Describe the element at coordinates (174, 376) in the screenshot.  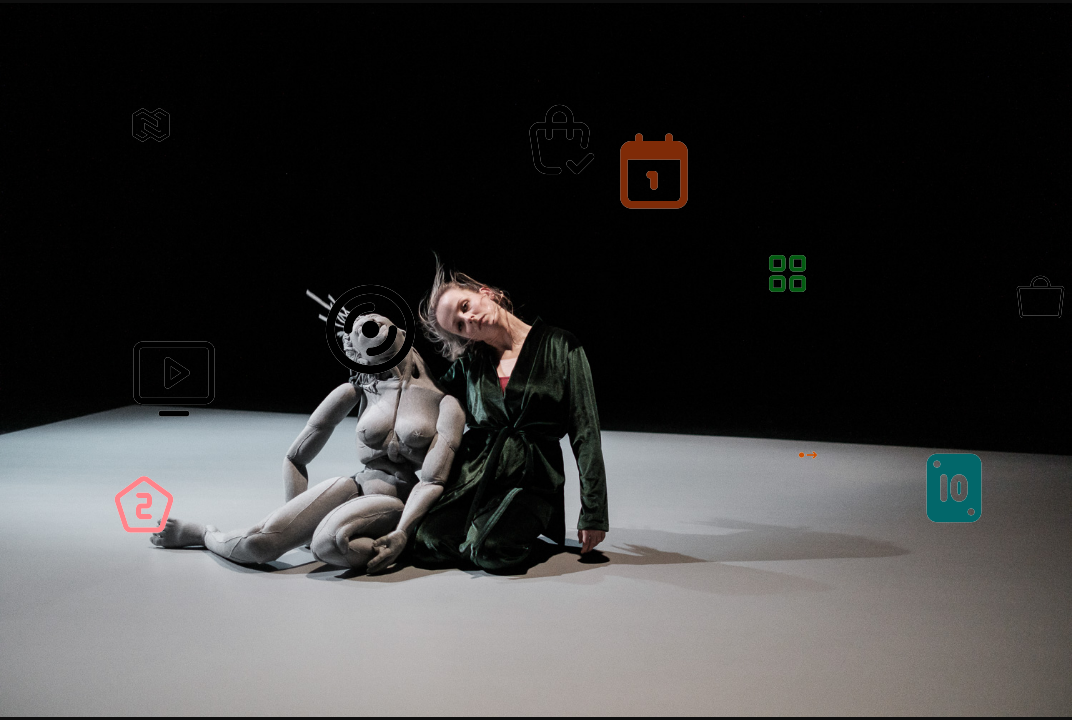
I see `play video on desktop monitor` at that location.